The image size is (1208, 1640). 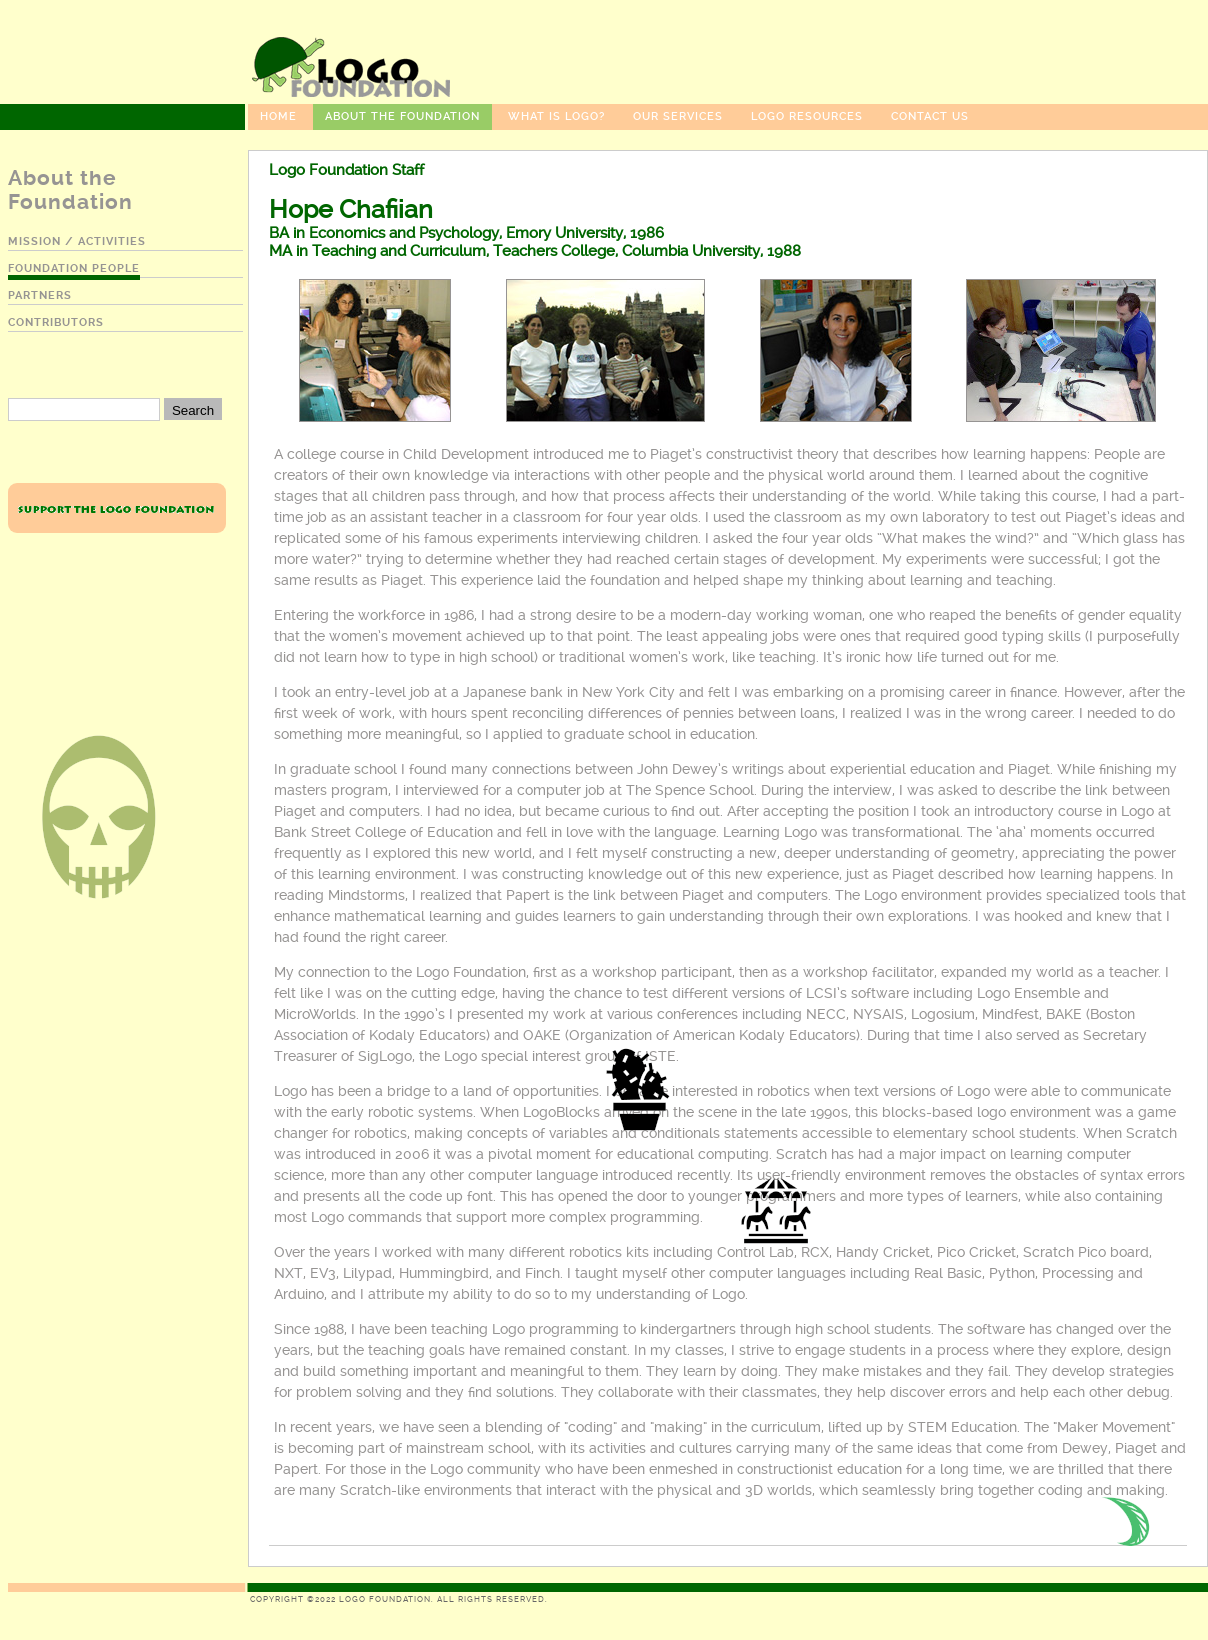 What do you see at coordinates (1126, 1522) in the screenshot?
I see `indicates a slash or cutting attack action` at bounding box center [1126, 1522].